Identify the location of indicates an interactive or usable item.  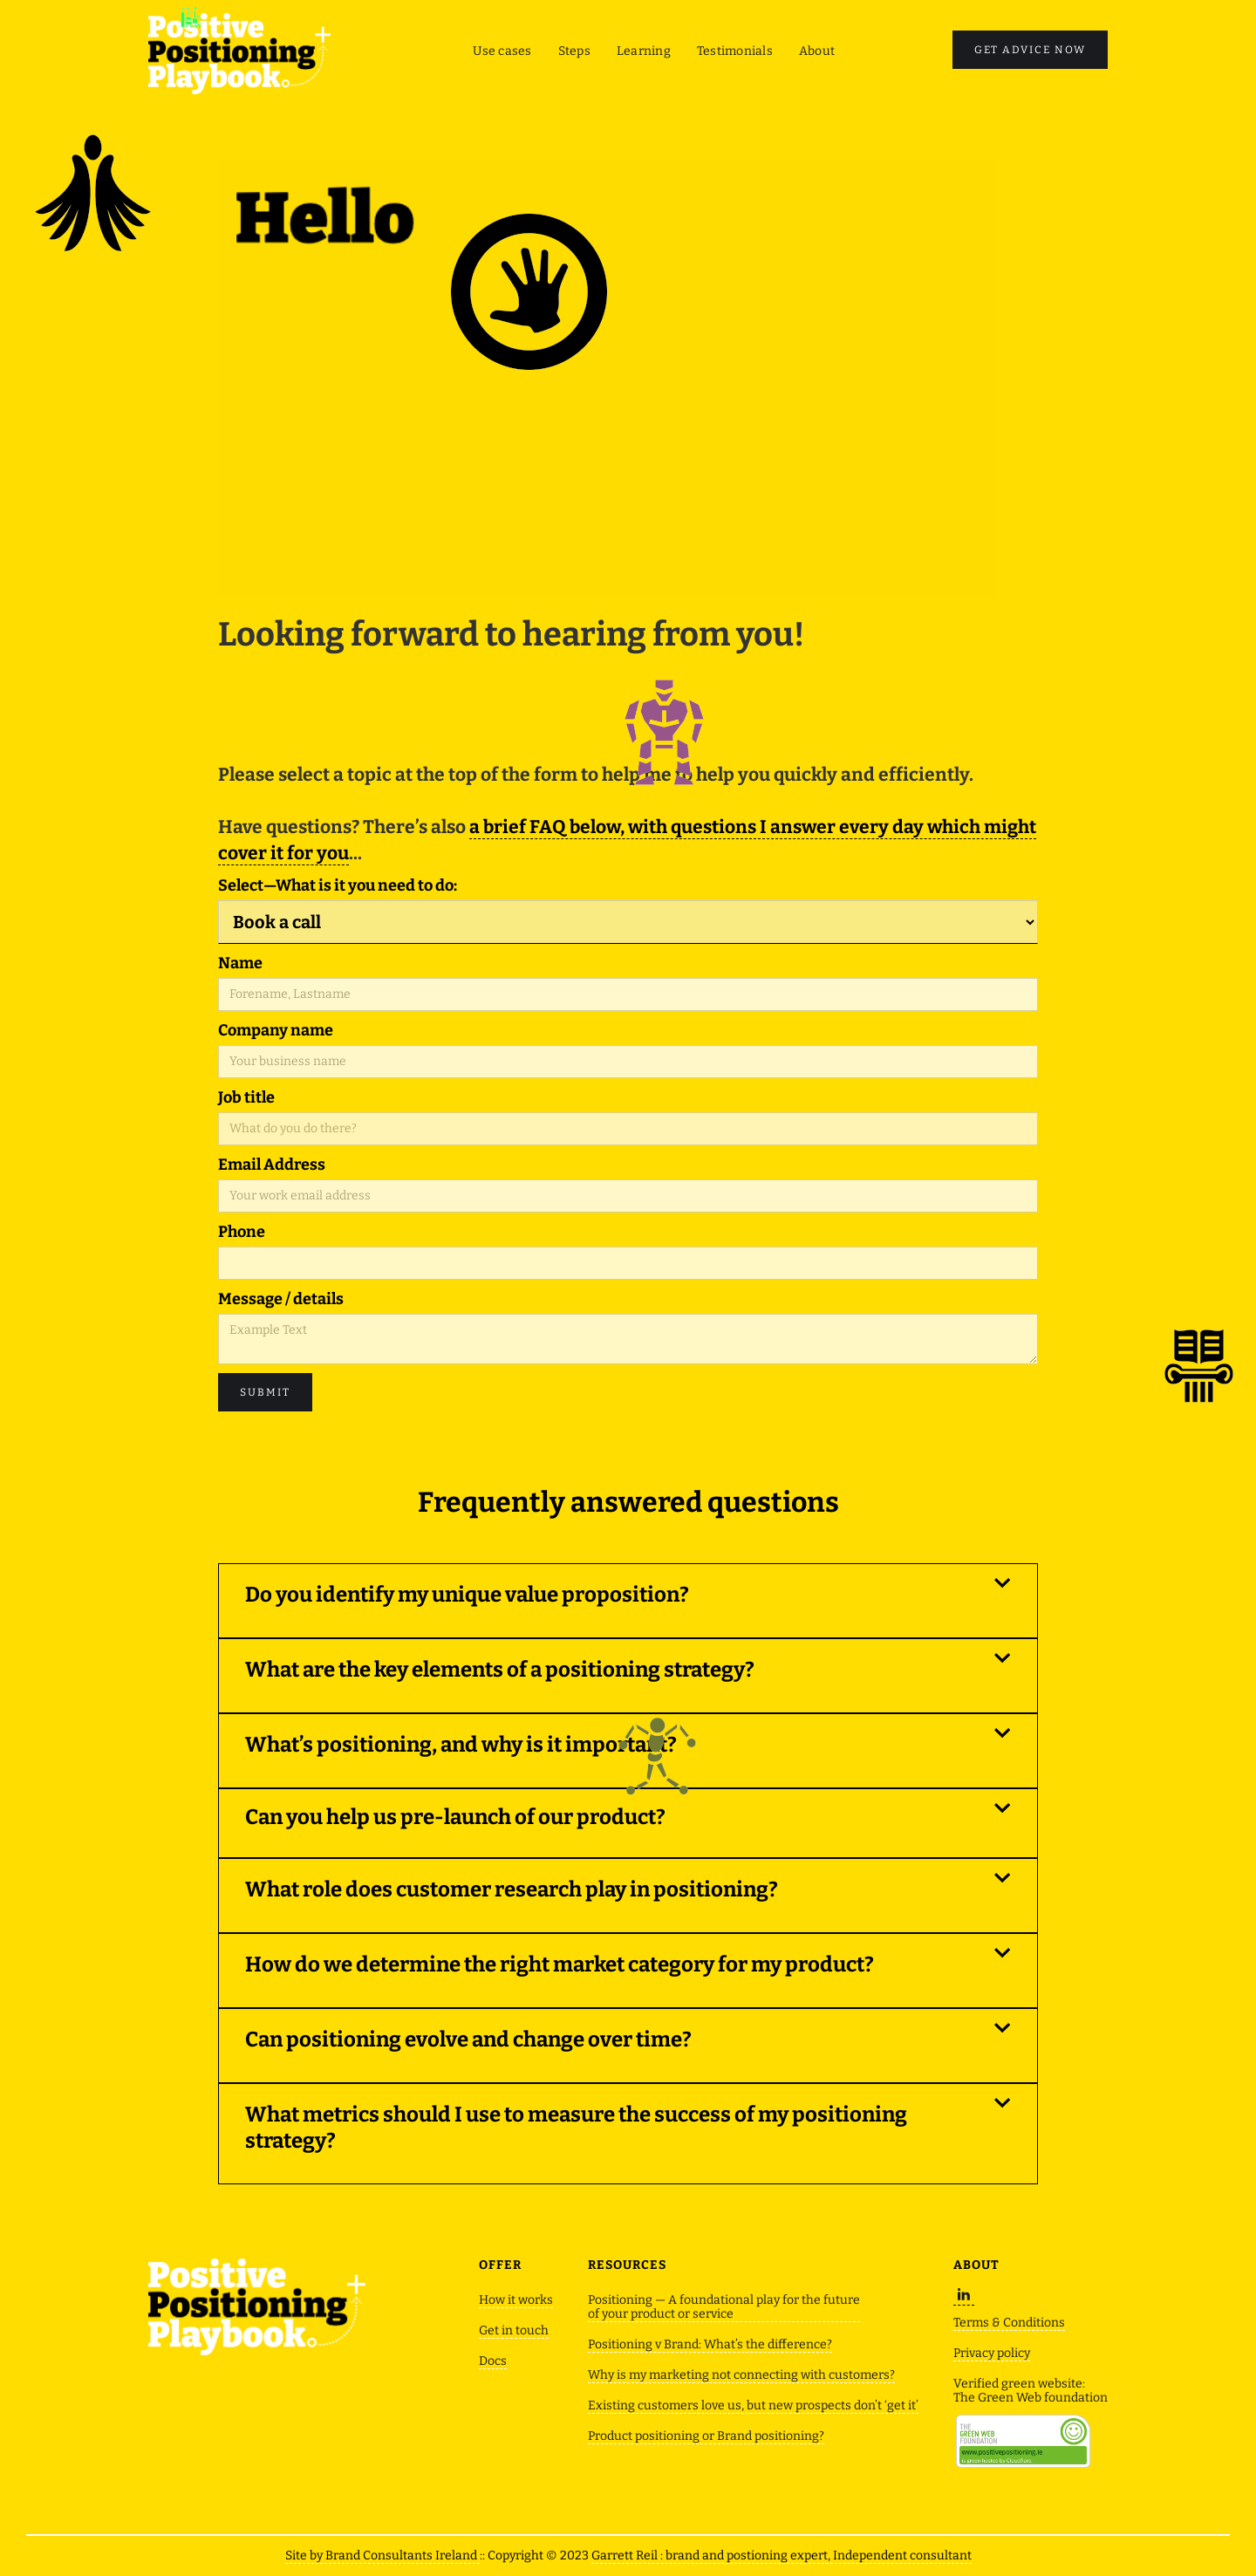
(529, 291).